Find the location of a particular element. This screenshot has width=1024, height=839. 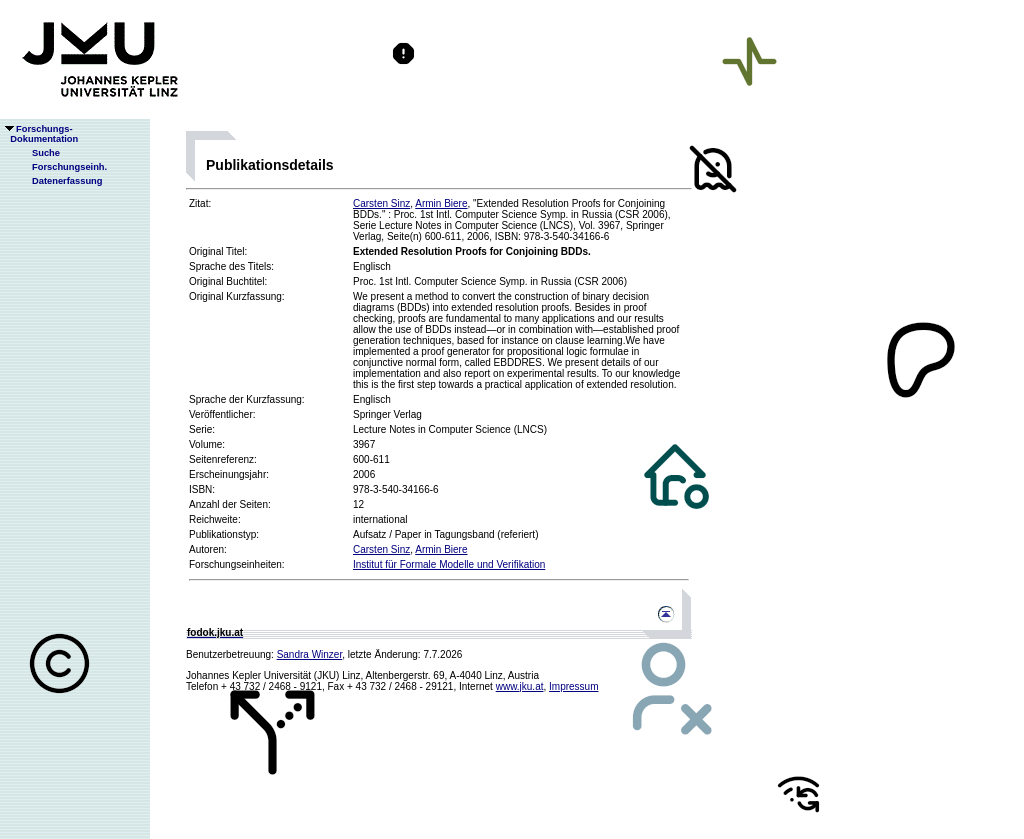

indicates copyrighted content is located at coordinates (59, 663).